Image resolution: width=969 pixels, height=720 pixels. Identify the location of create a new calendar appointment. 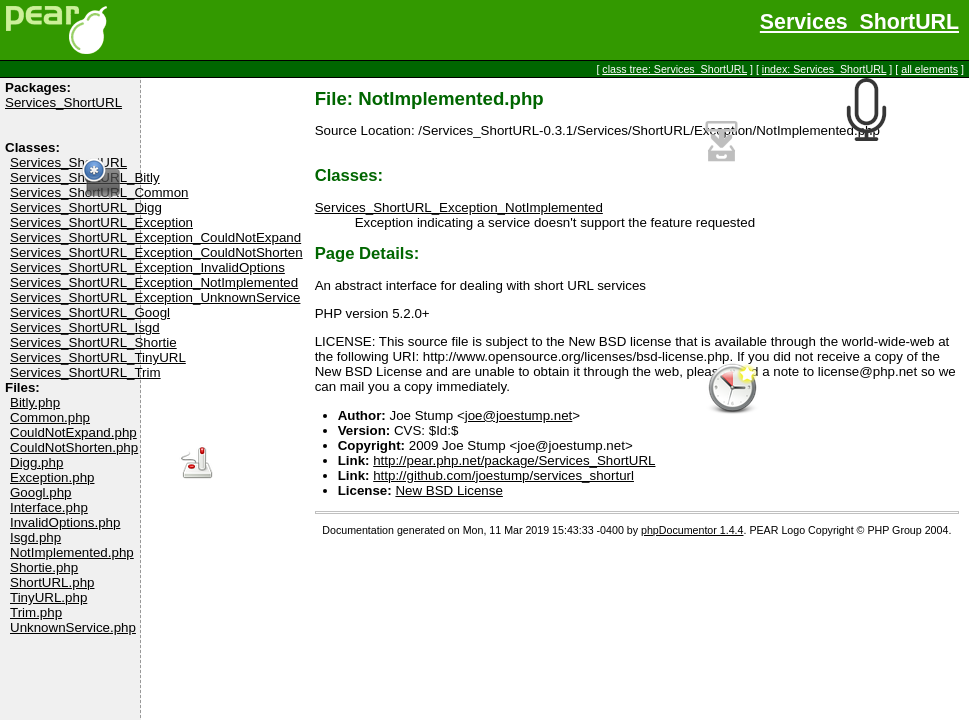
(733, 387).